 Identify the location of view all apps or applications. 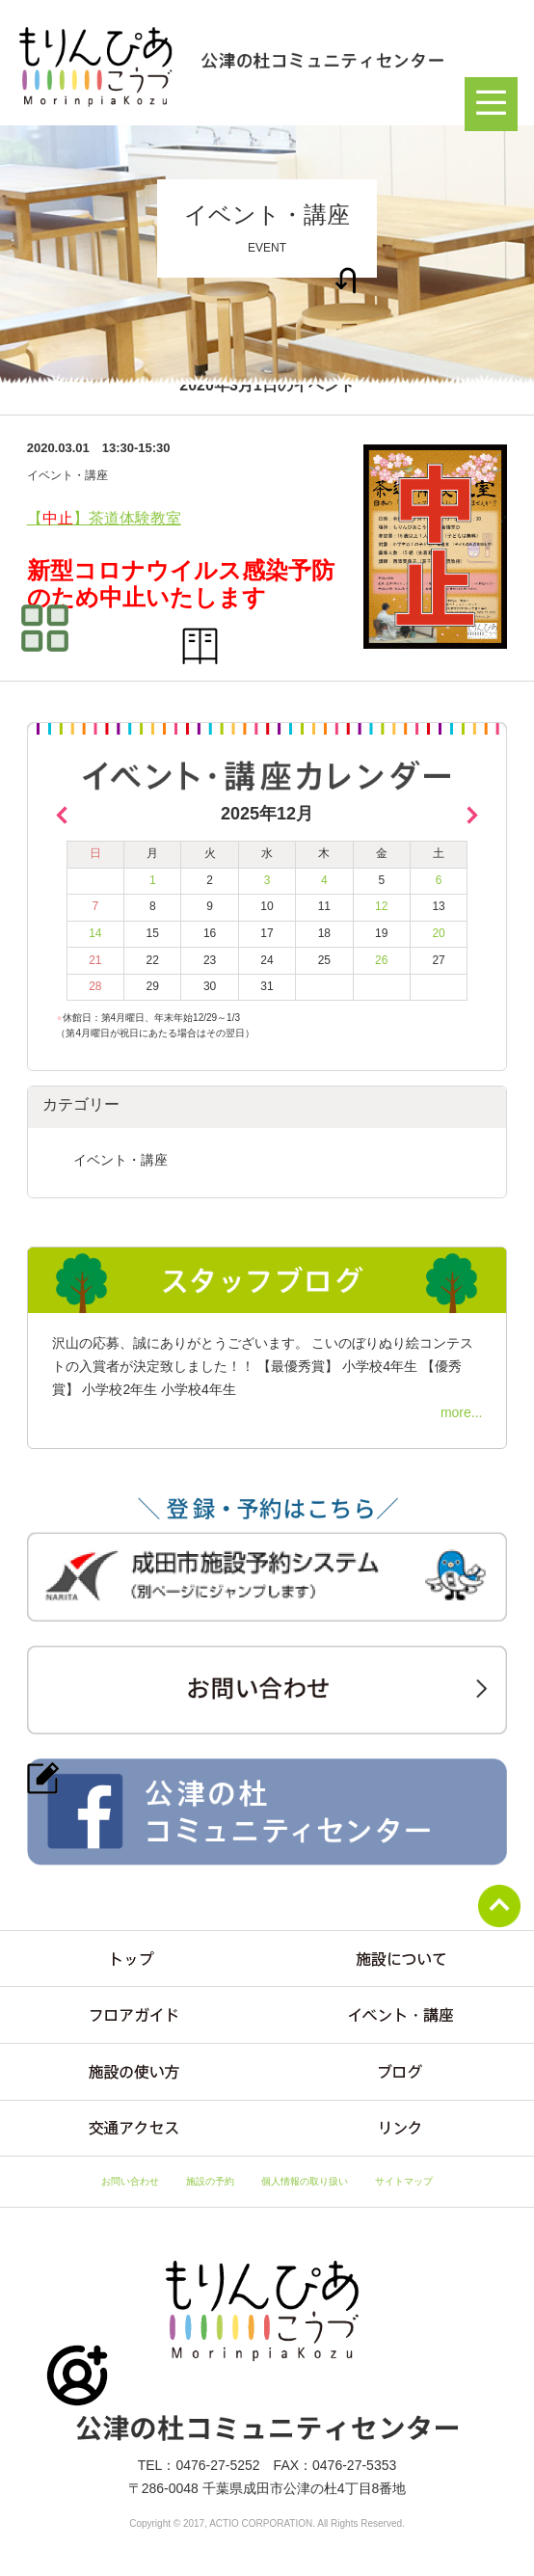
(44, 628).